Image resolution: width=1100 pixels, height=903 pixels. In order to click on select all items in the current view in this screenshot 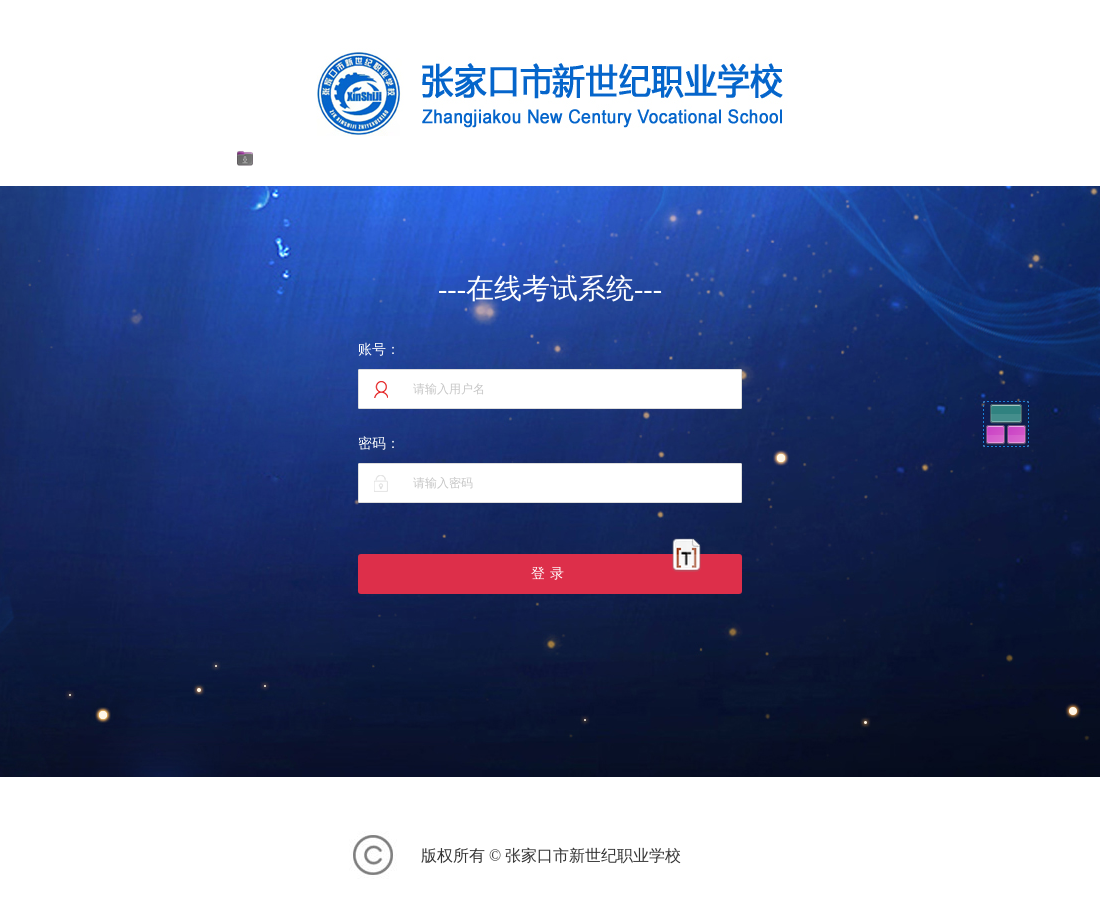, I will do `click(1006, 424)`.